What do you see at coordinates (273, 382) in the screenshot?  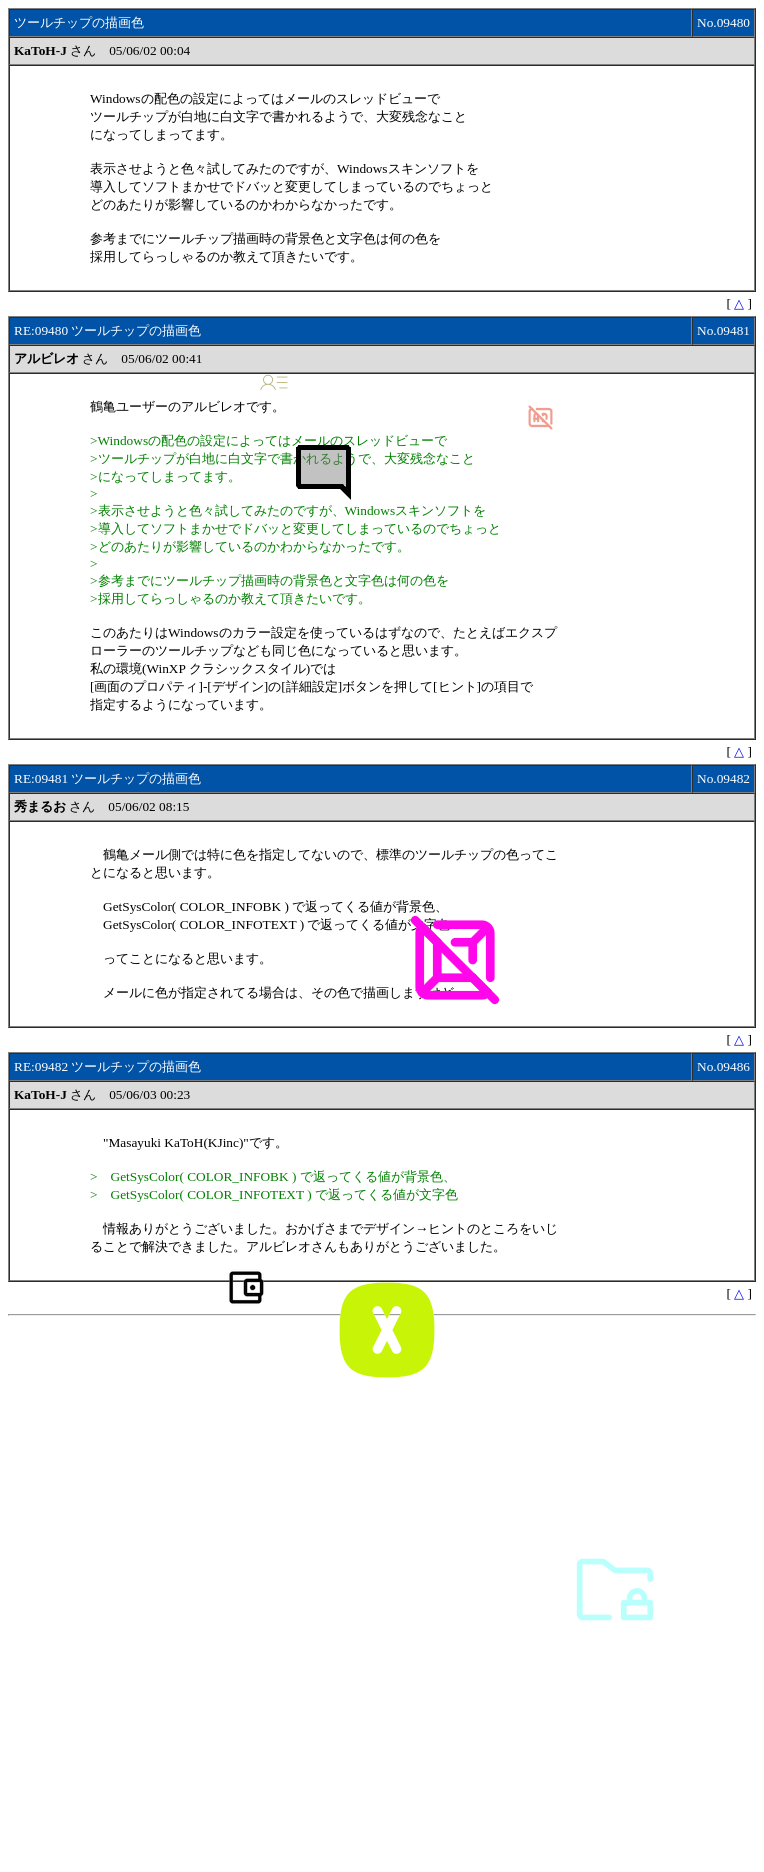 I see `view user list or directory` at bounding box center [273, 382].